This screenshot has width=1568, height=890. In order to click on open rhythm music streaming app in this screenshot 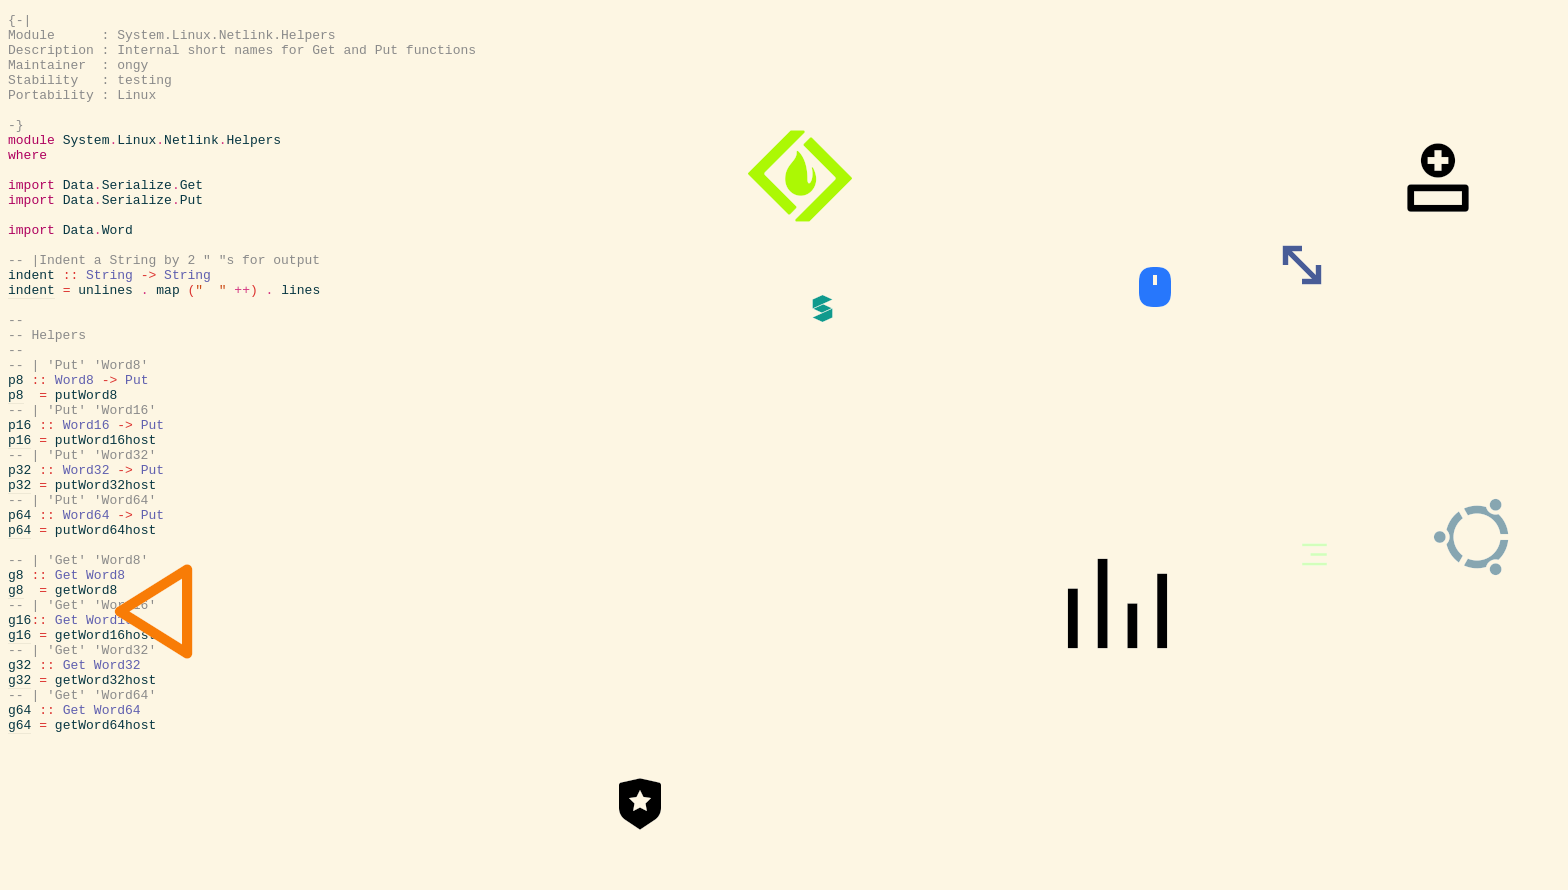, I will do `click(1117, 603)`.